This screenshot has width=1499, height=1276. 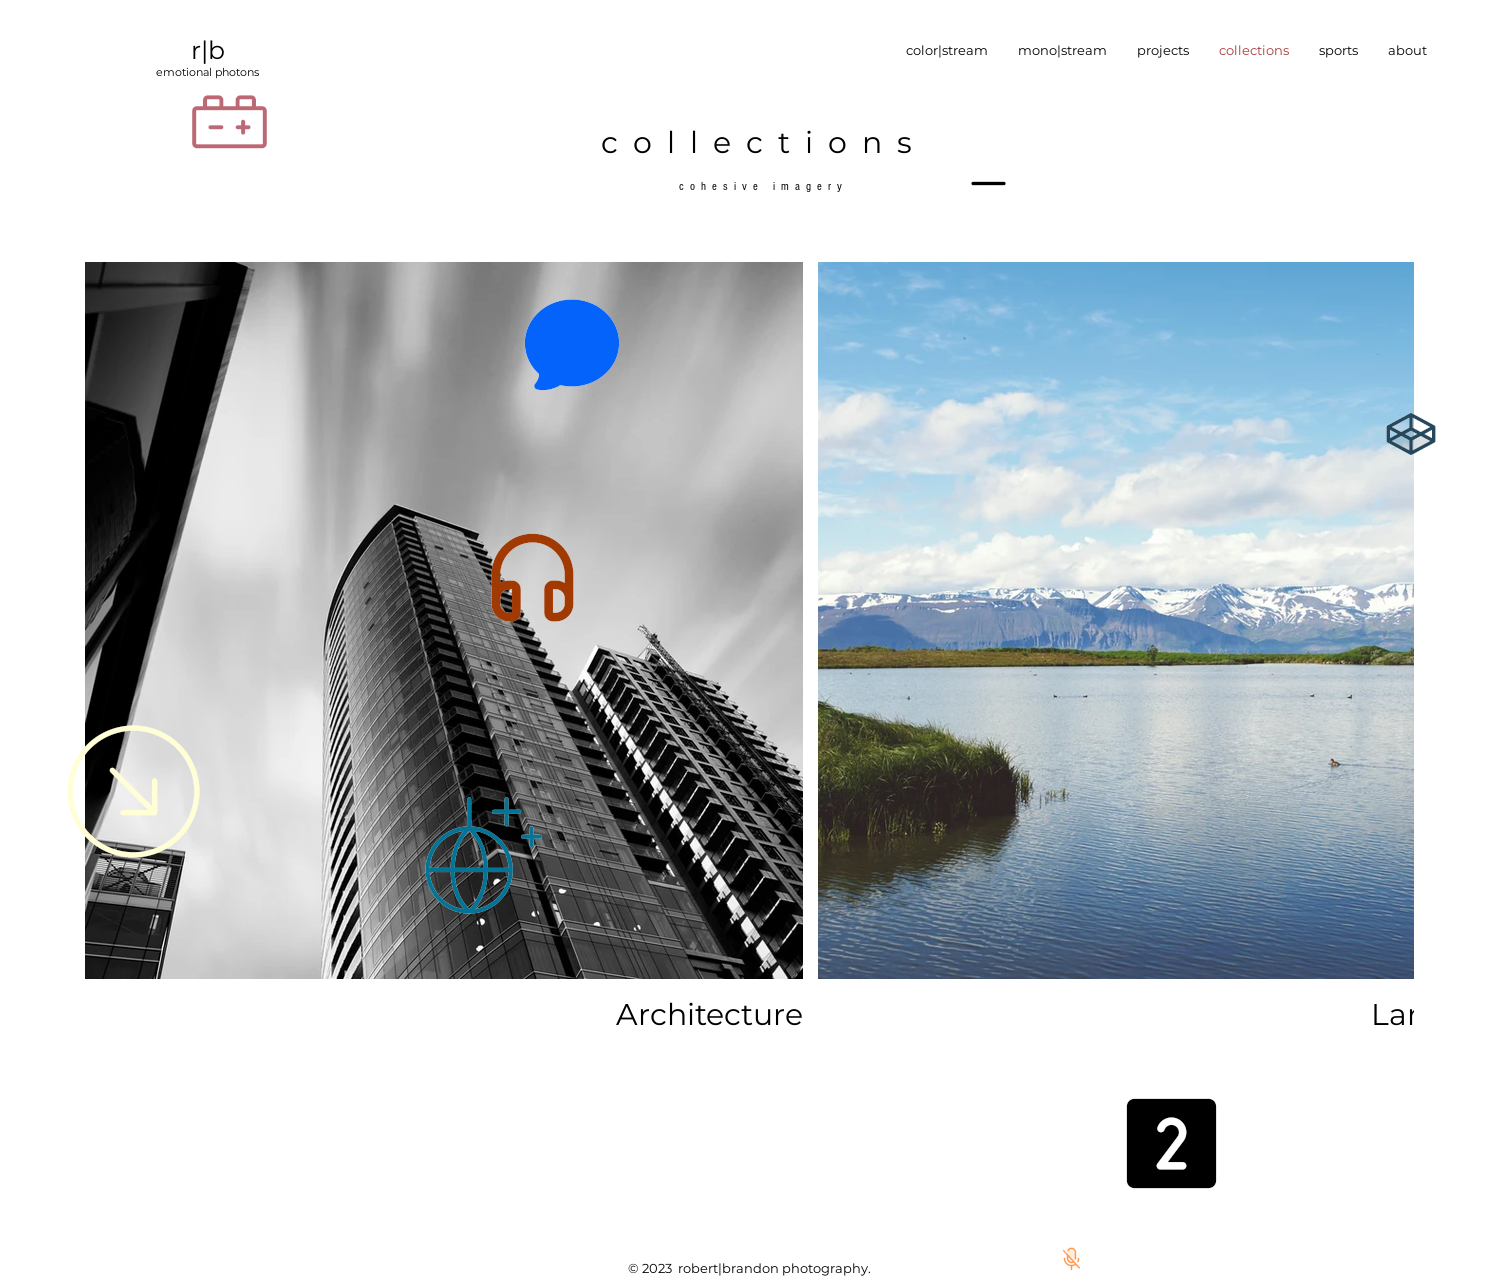 What do you see at coordinates (572, 343) in the screenshot?
I see `open chat or messaging` at bounding box center [572, 343].